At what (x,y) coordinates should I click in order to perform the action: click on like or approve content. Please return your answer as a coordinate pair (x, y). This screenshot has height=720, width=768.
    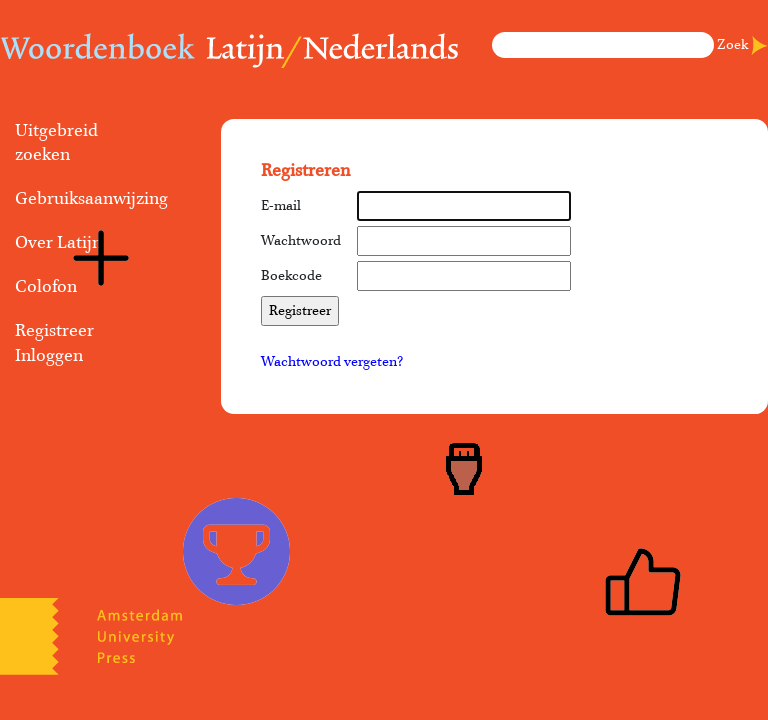
    Looking at the image, I should click on (643, 586).